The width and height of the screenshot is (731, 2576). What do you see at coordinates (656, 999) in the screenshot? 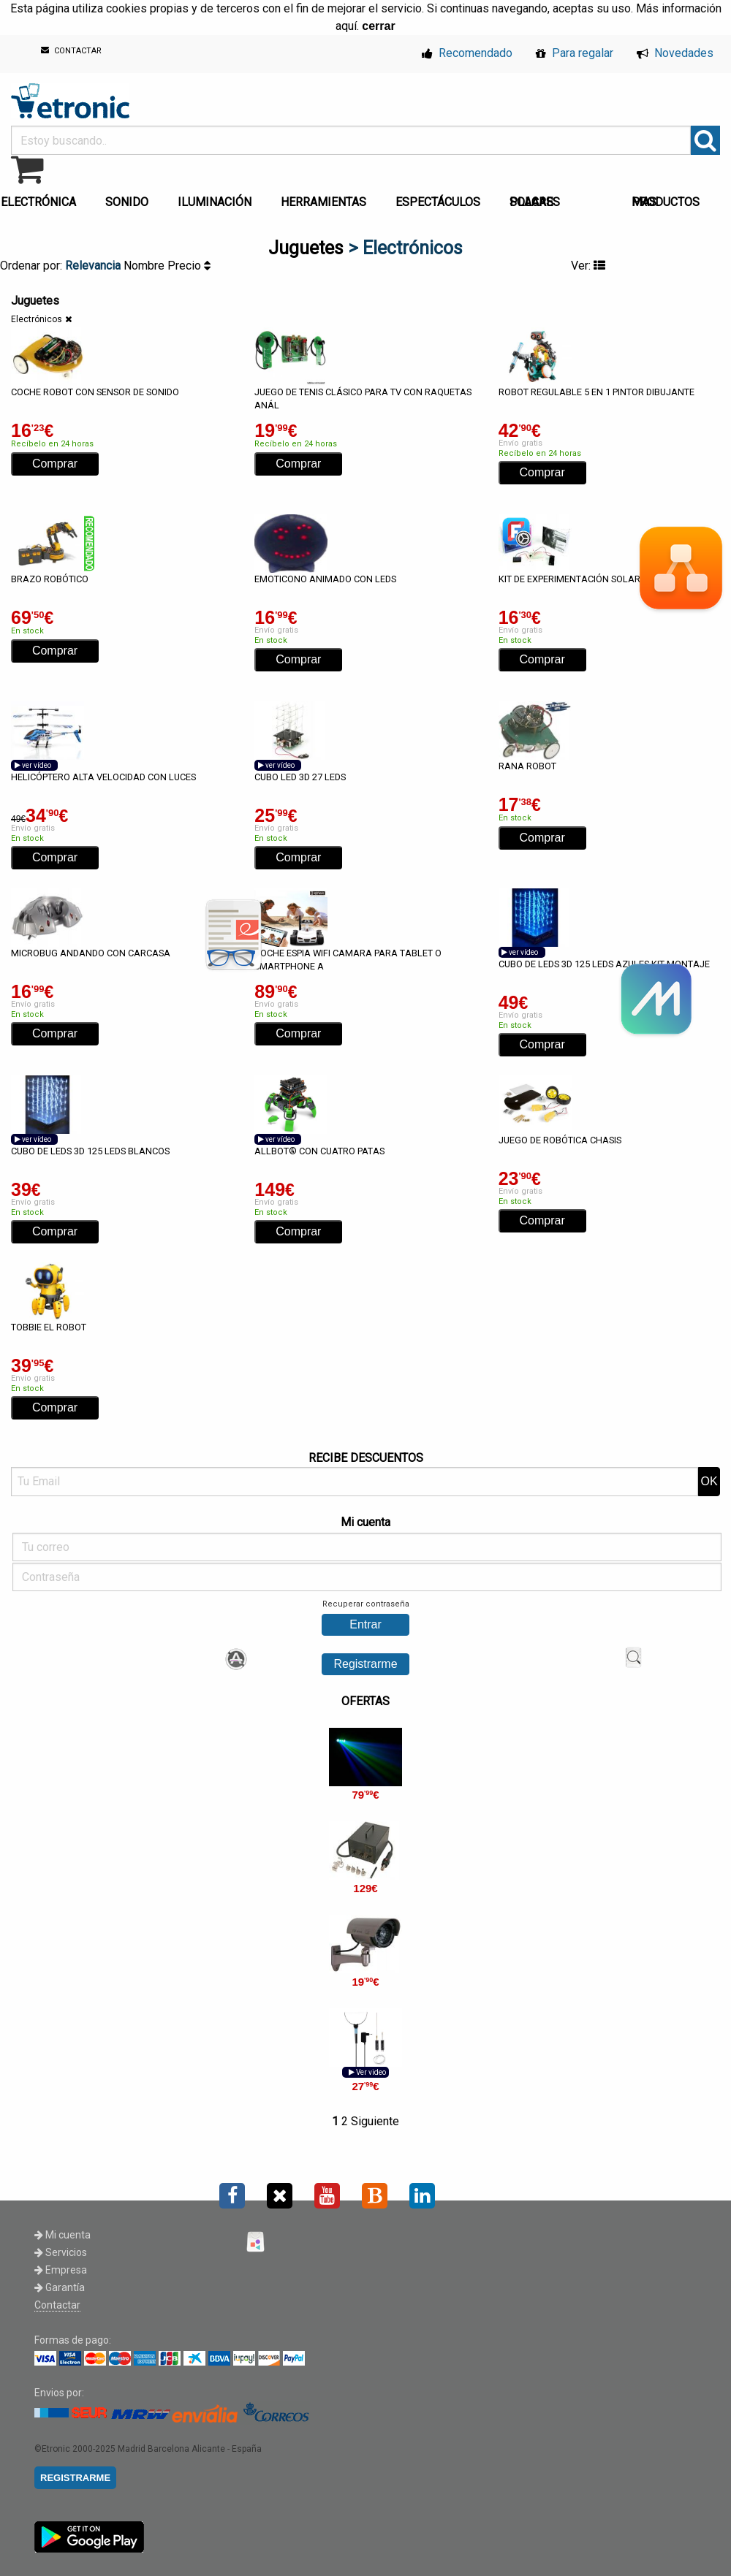
I see `open the maxint app` at bounding box center [656, 999].